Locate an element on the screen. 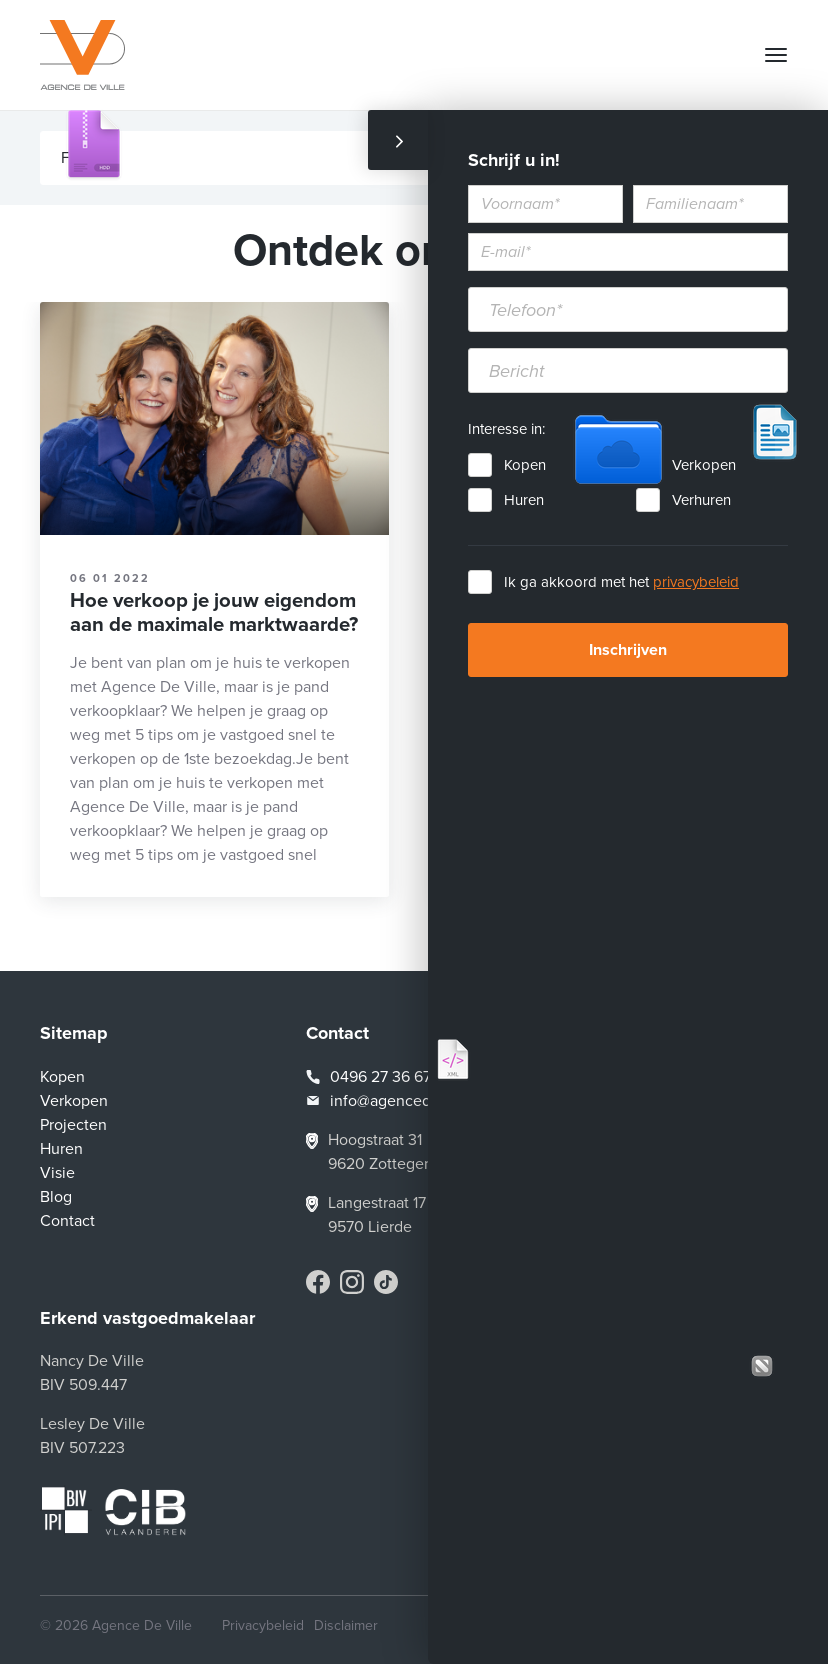 Image resolution: width=828 pixels, height=1664 pixels. libreoffice writer document template file is located at coordinates (775, 432).